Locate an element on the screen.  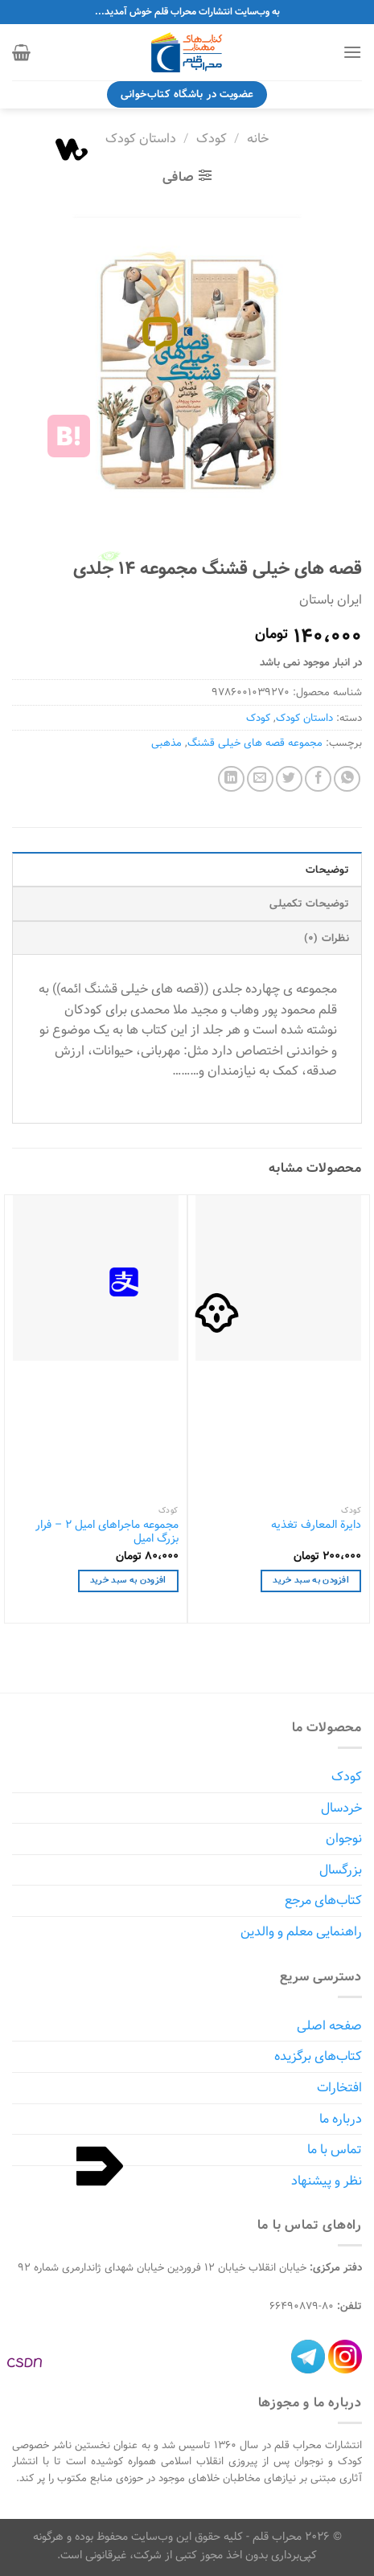
open the V2EX community forum is located at coordinates (100, 2166).